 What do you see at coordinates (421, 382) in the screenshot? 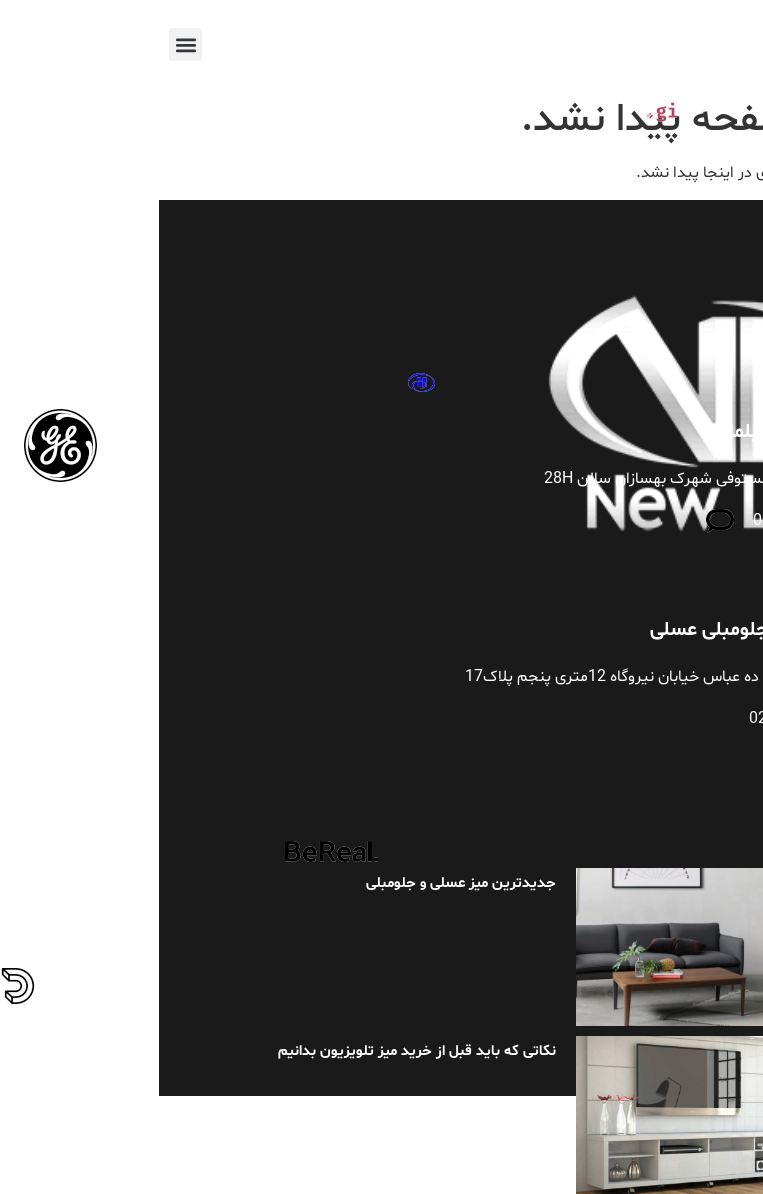
I see `hilton hotels and resorts logo` at bounding box center [421, 382].